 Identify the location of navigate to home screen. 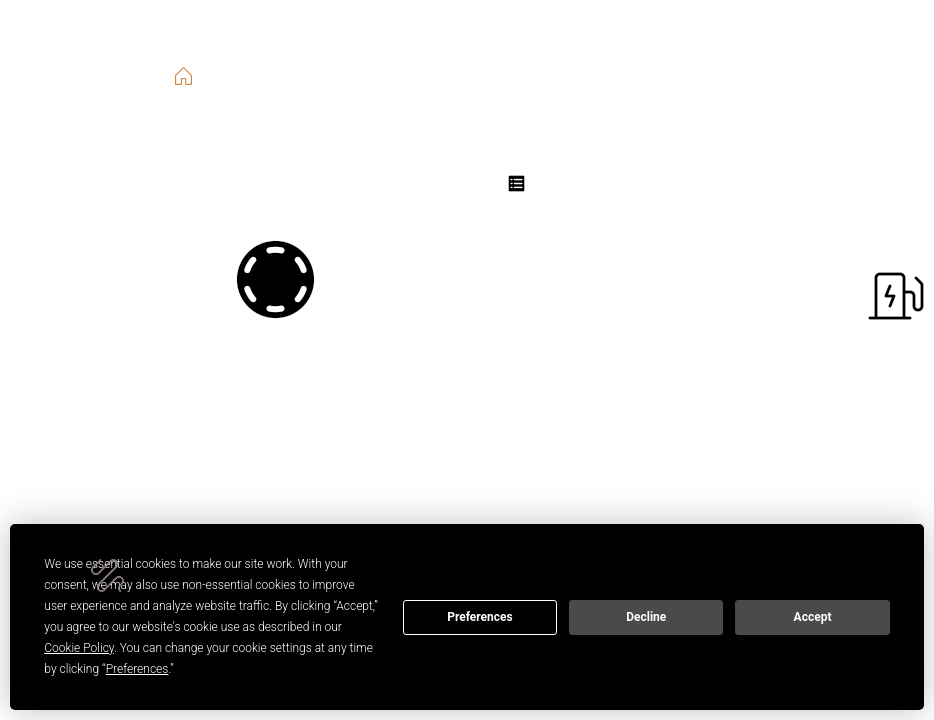
(183, 76).